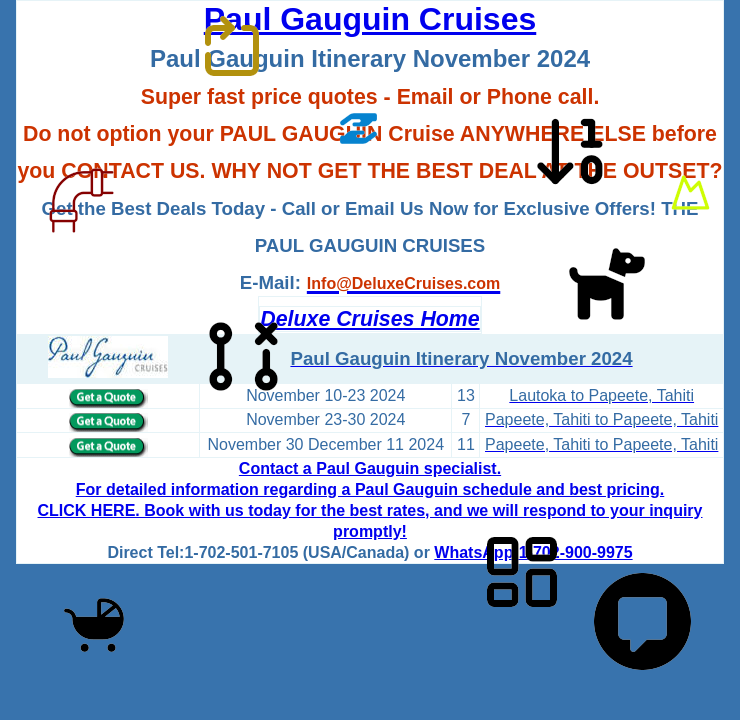  Describe the element at coordinates (243, 356) in the screenshot. I see `a closed or rejected pull request` at that location.